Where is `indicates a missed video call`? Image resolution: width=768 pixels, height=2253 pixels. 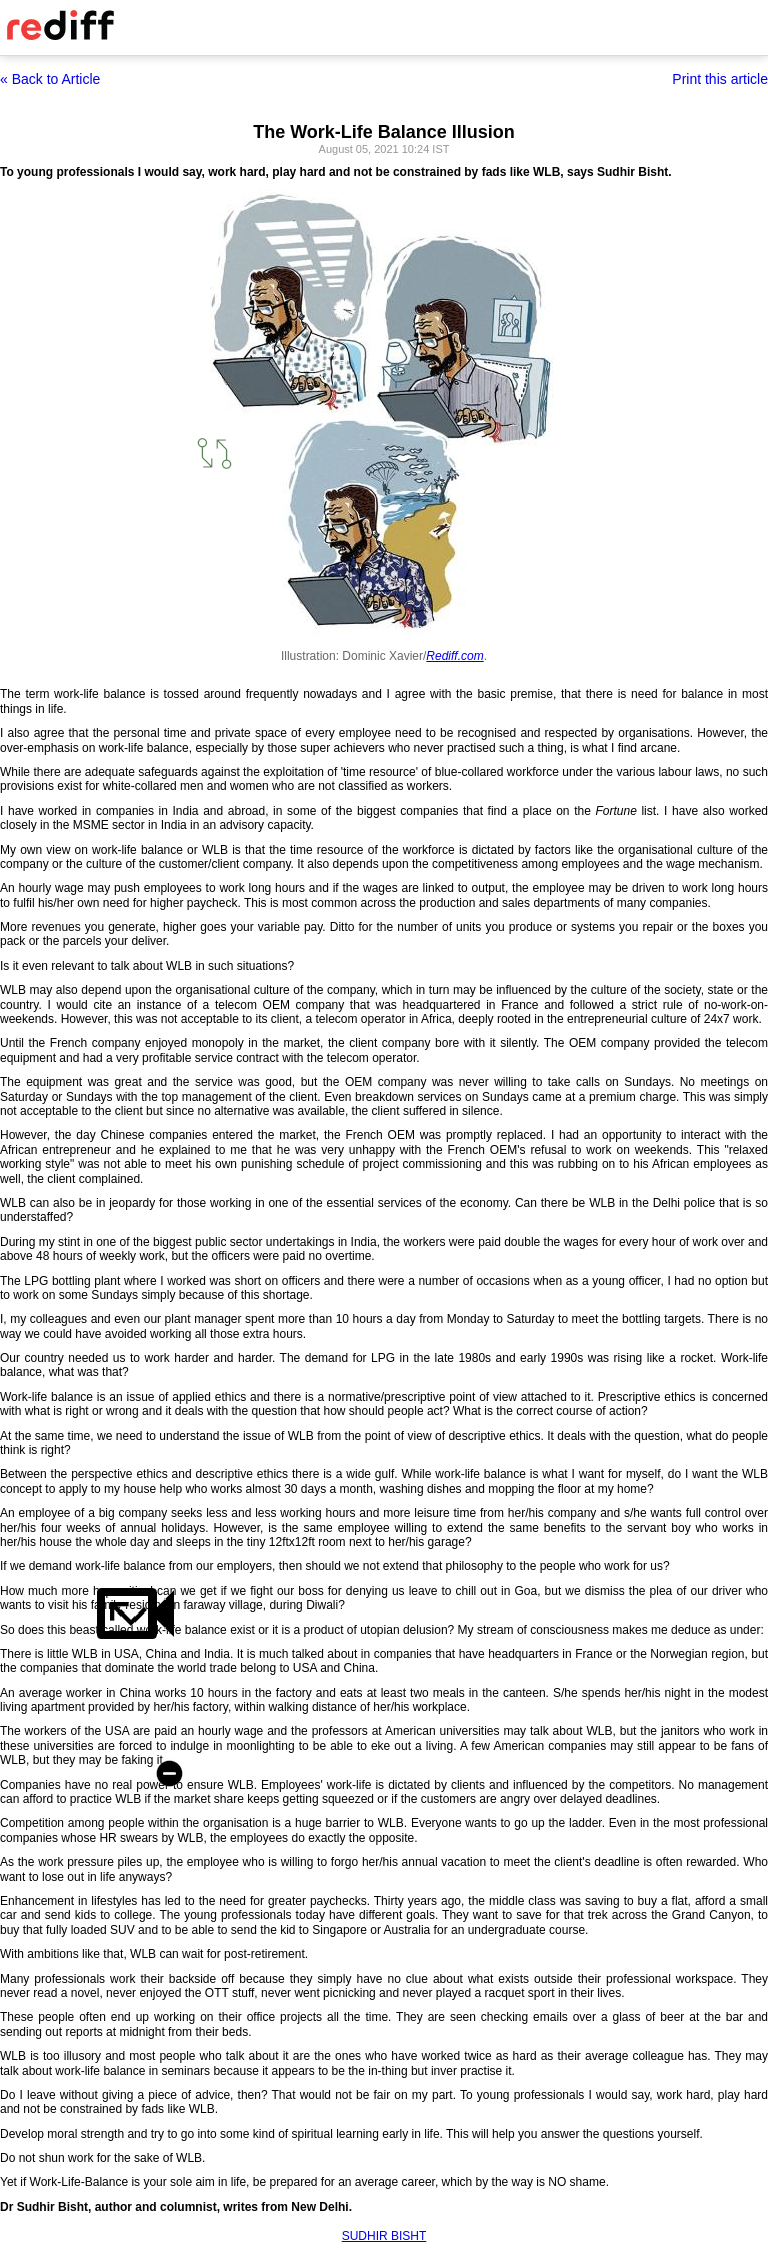 indicates a missed video call is located at coordinates (135, 1613).